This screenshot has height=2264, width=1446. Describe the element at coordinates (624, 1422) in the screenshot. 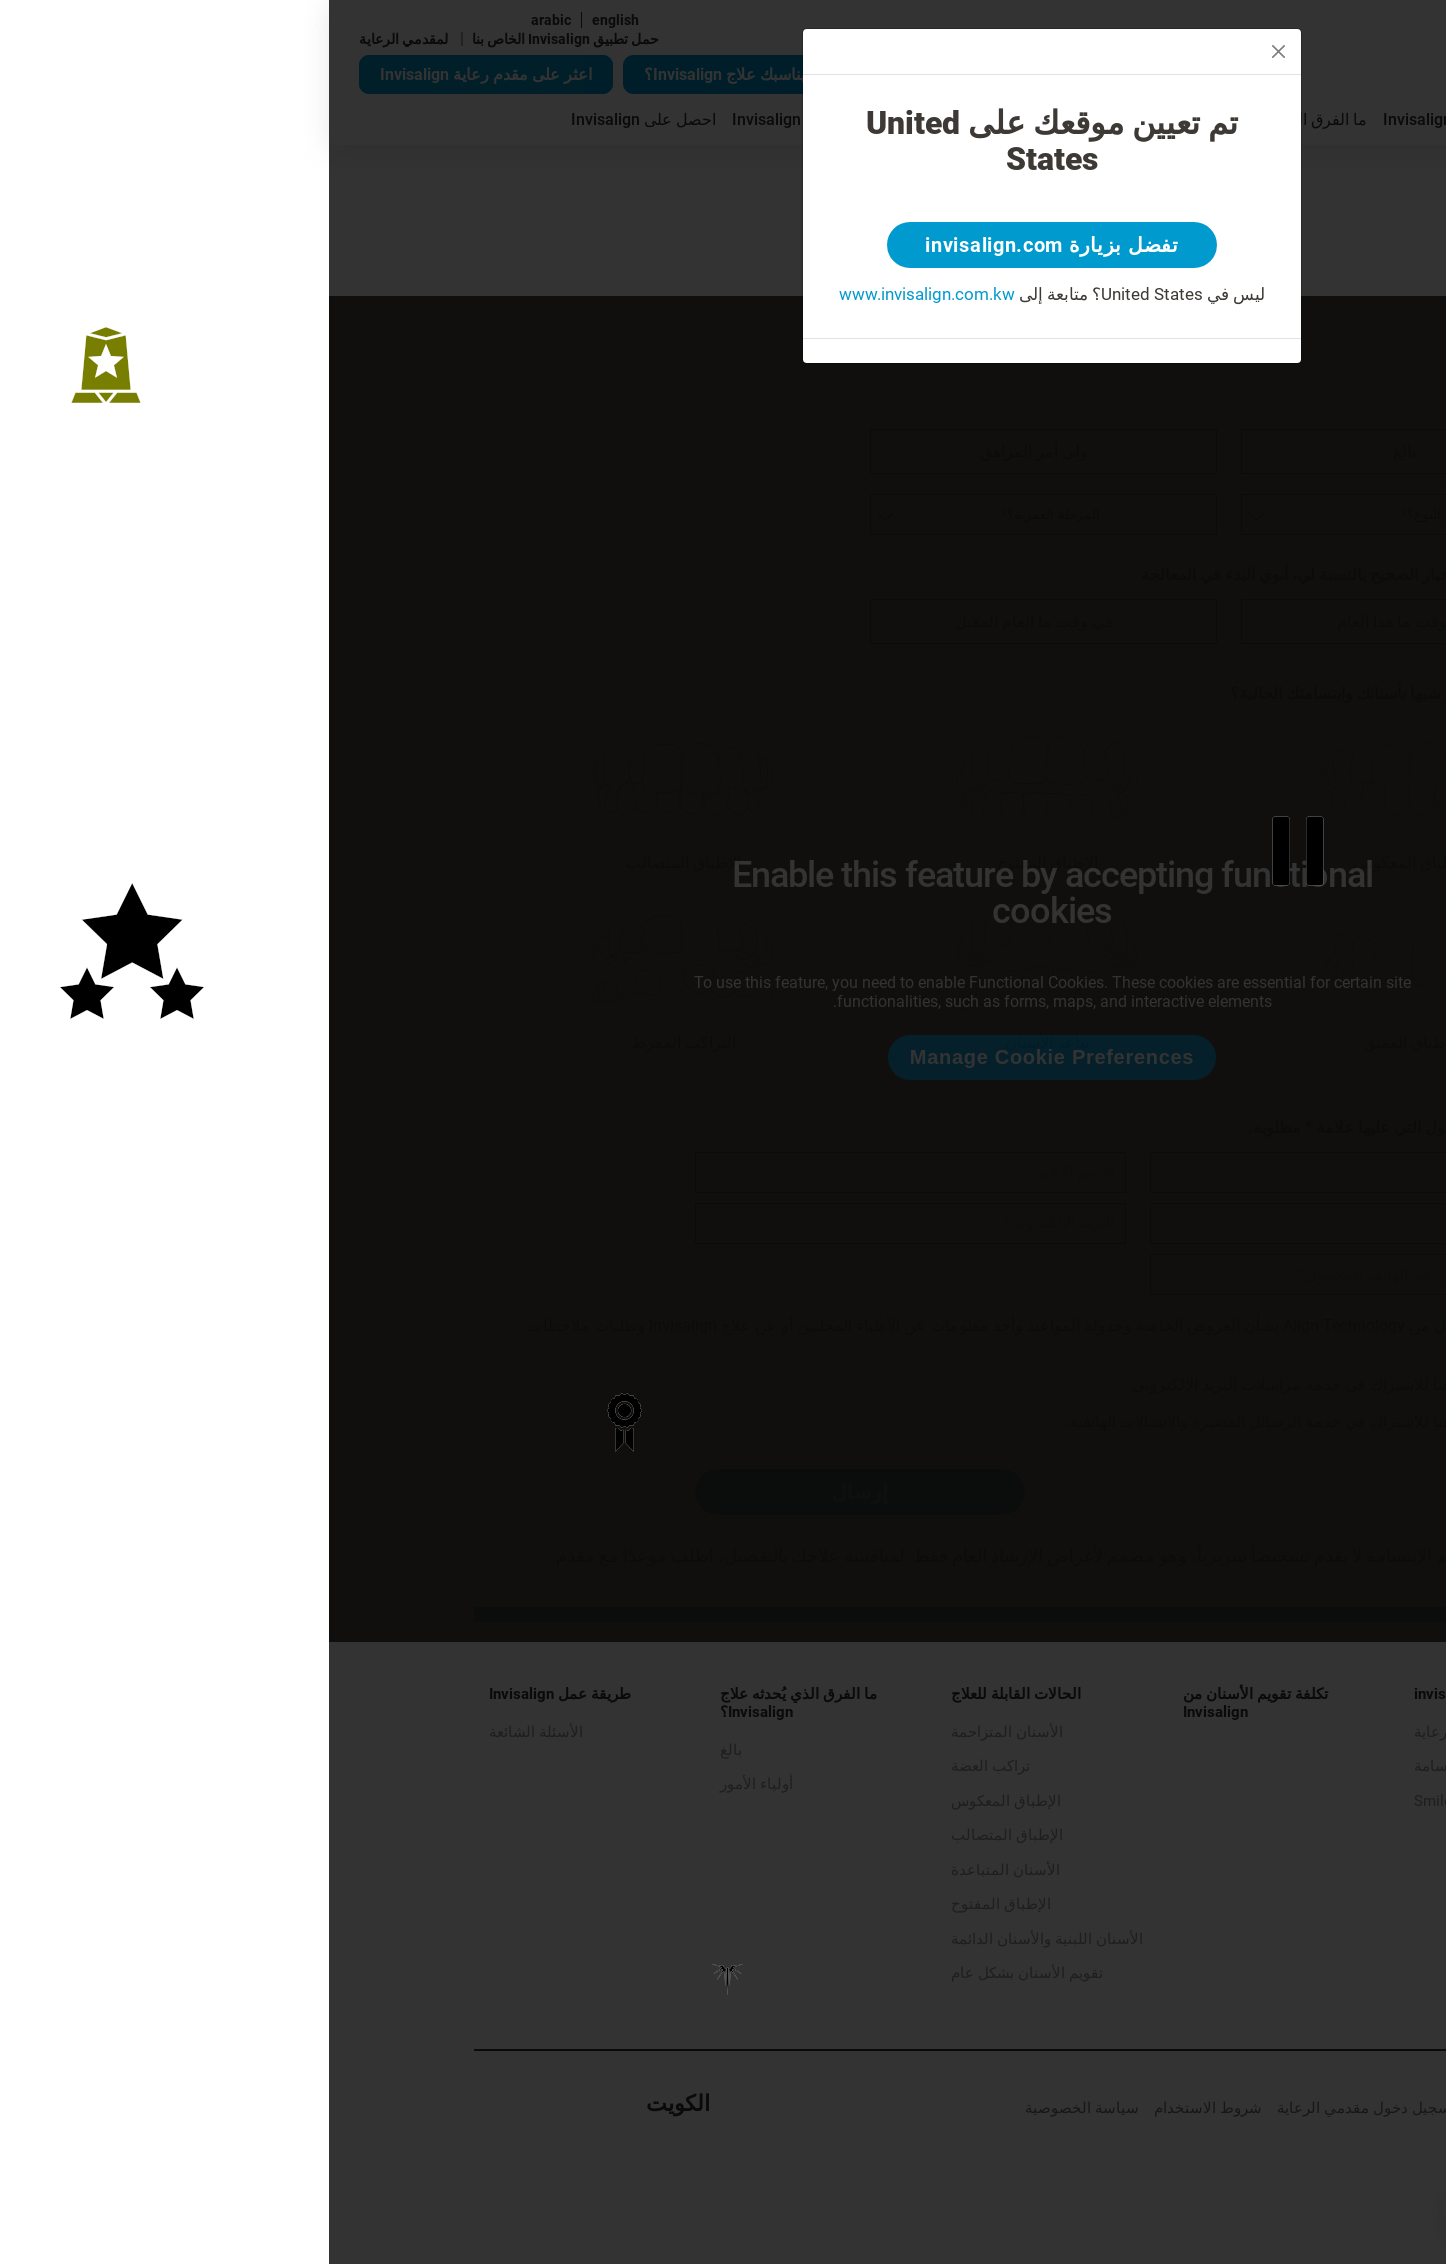

I see `view your achievements or awards` at that location.